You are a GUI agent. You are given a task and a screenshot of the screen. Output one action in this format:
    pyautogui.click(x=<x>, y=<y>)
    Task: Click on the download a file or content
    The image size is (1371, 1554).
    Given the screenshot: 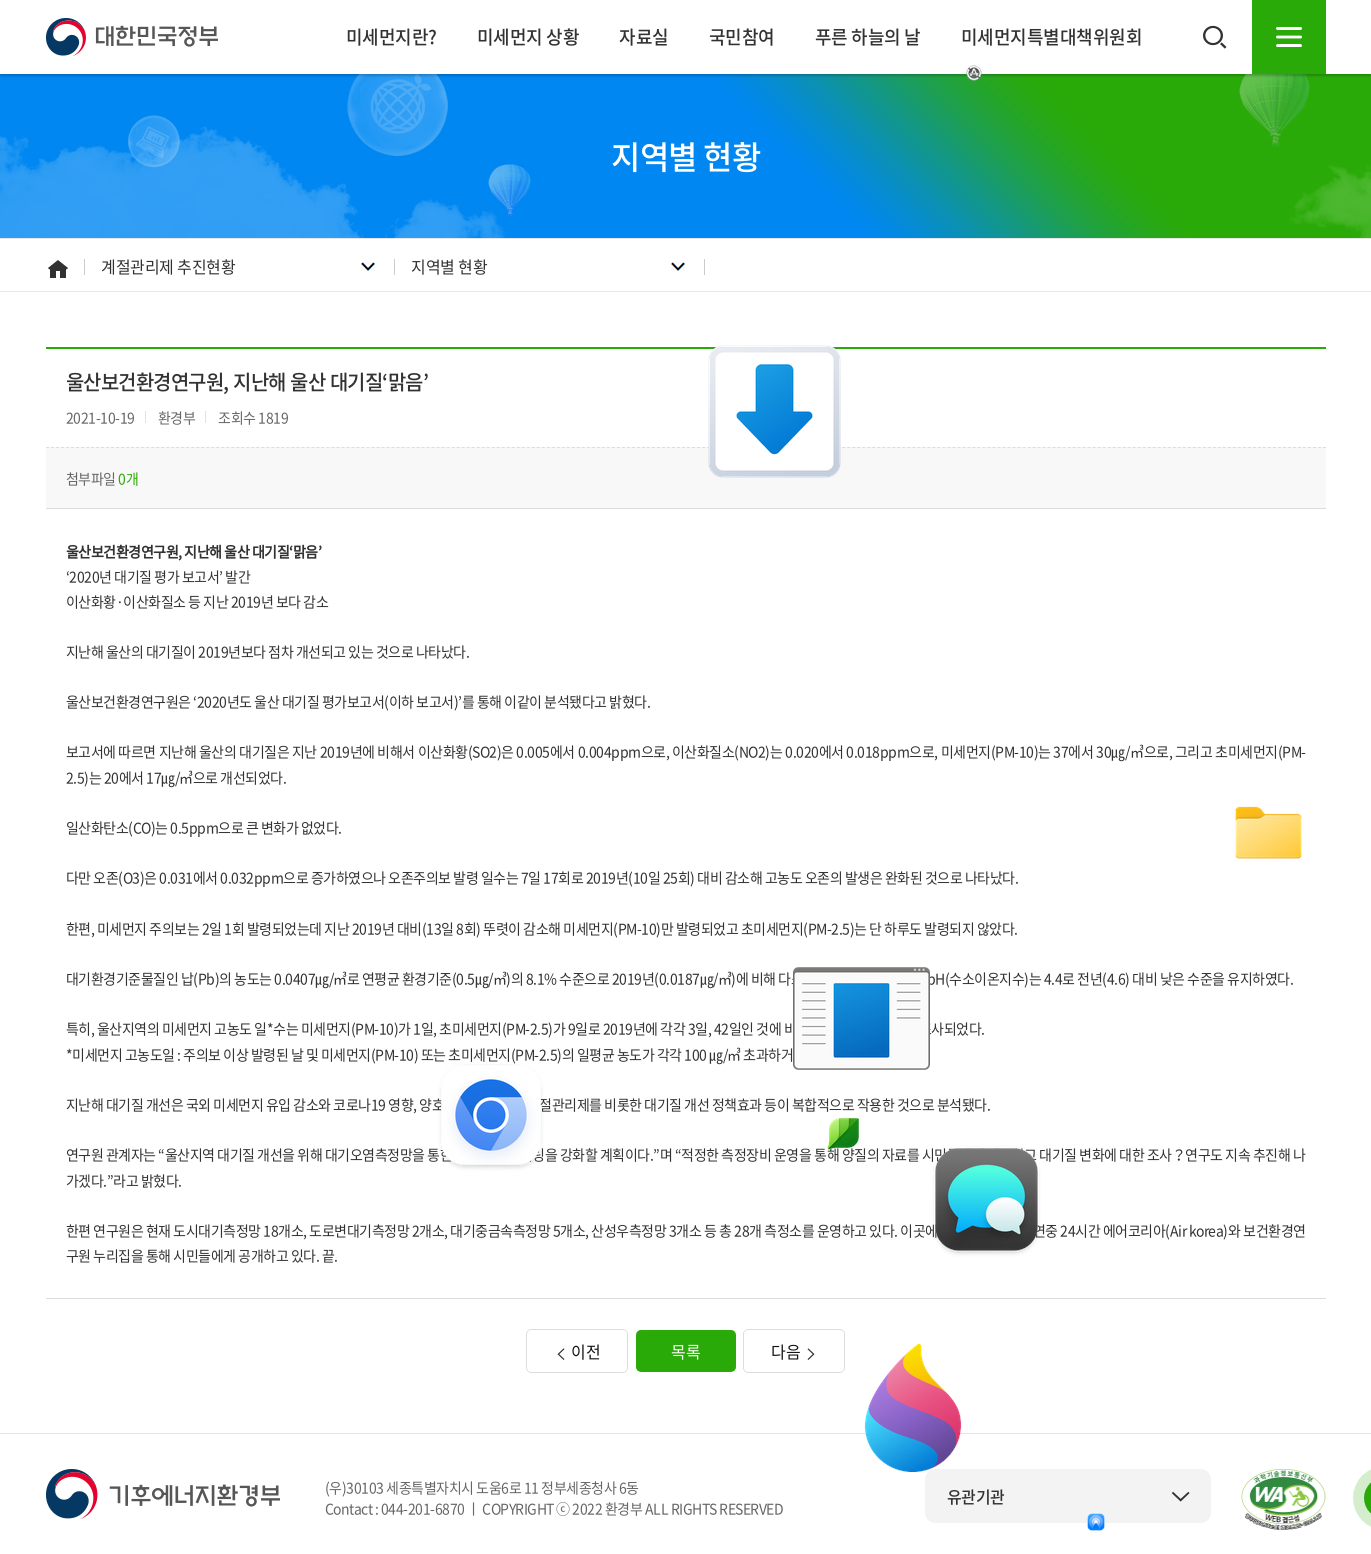 What is the action you would take?
    pyautogui.click(x=774, y=411)
    